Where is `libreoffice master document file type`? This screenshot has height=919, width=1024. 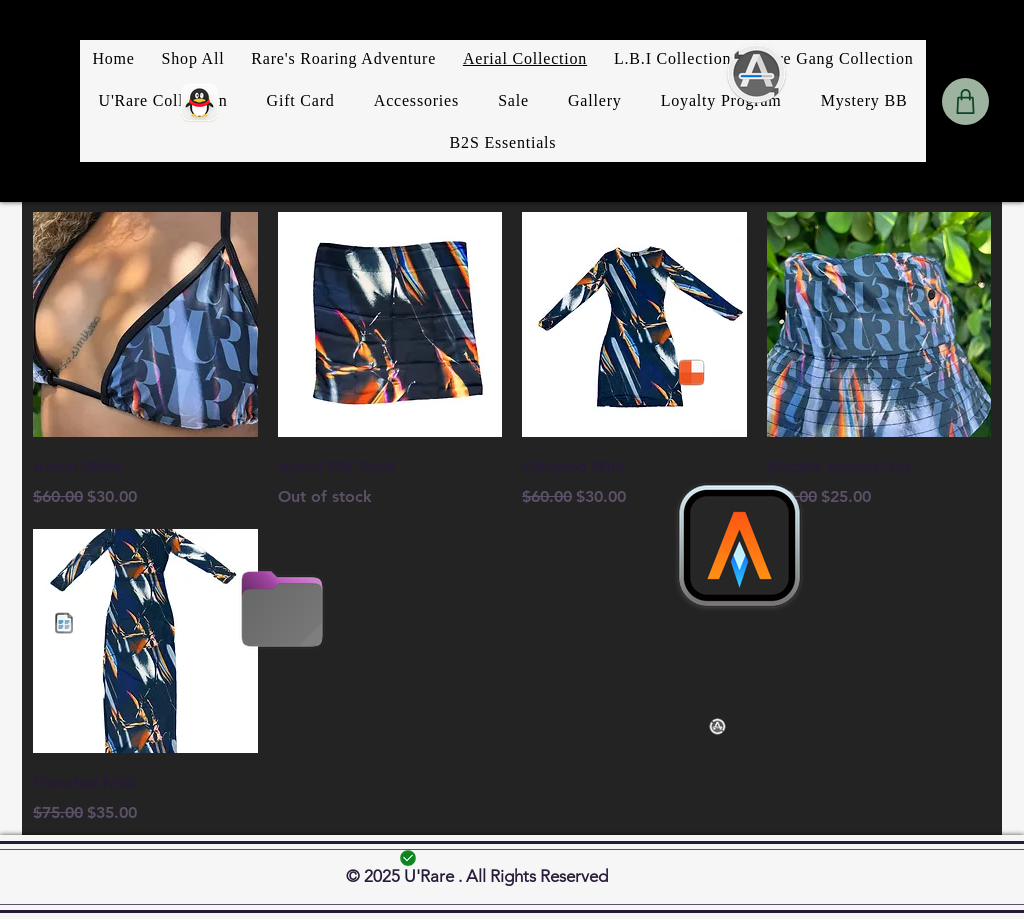
libreoffice master document file type is located at coordinates (64, 623).